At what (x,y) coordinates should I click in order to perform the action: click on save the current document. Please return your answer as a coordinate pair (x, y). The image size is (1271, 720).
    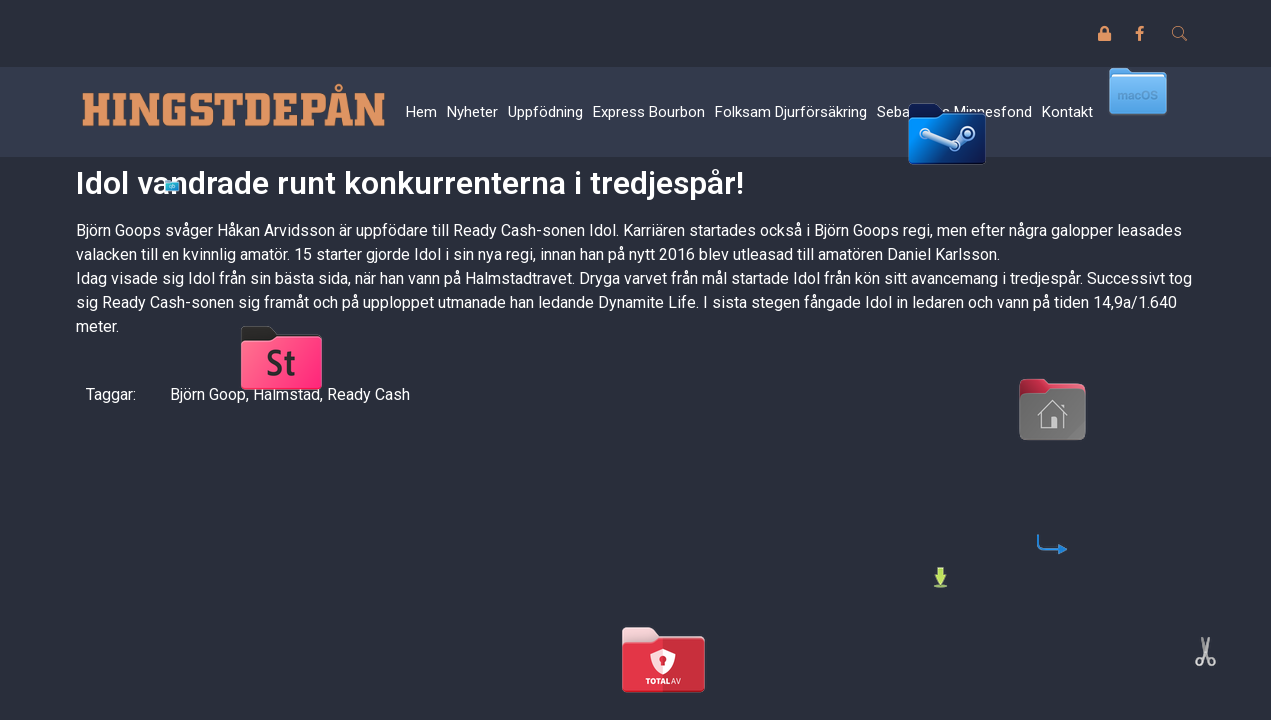
    Looking at the image, I should click on (940, 577).